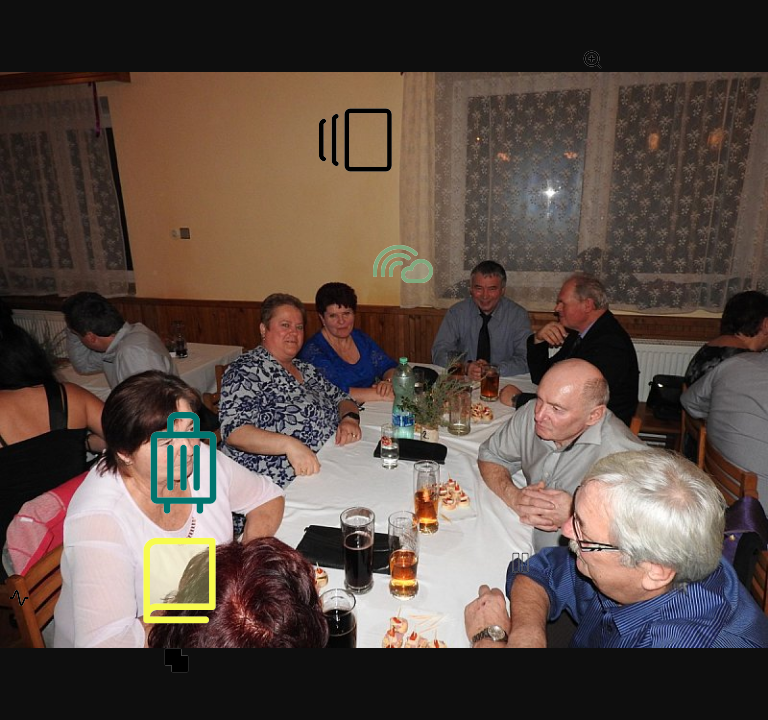 The height and width of the screenshot is (720, 768). I want to click on switch to column view layout, so click(520, 562).